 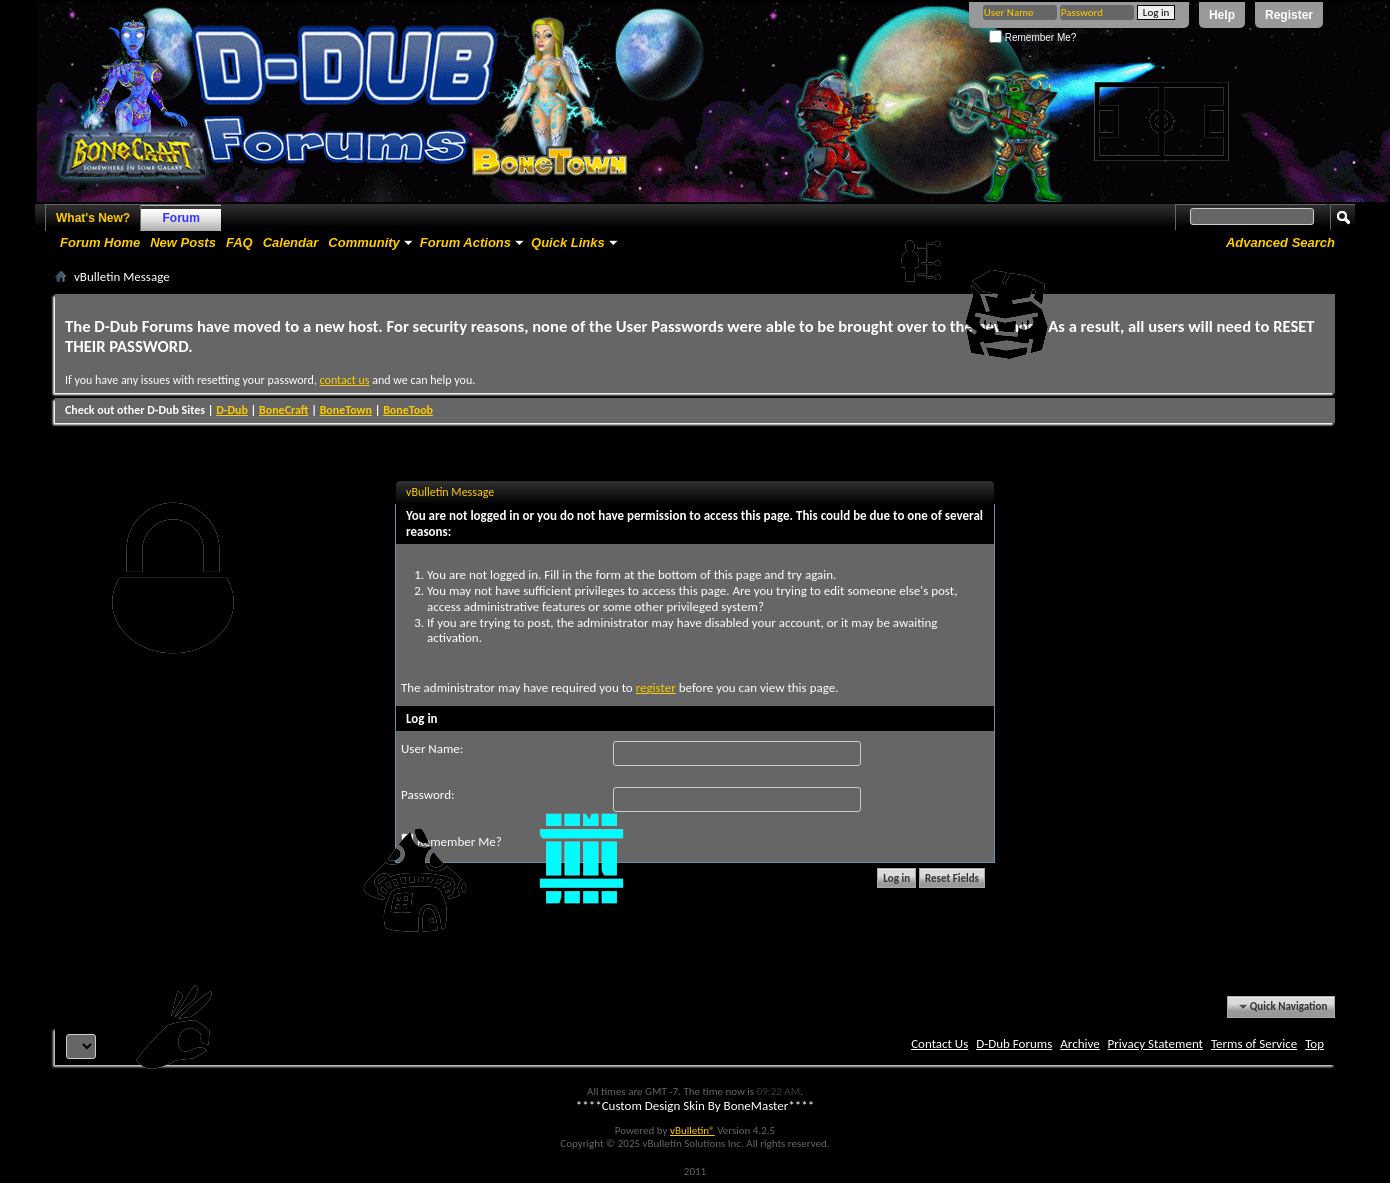 I want to click on access fairy tale or fantasy-themed game content, so click(x=415, y=880).